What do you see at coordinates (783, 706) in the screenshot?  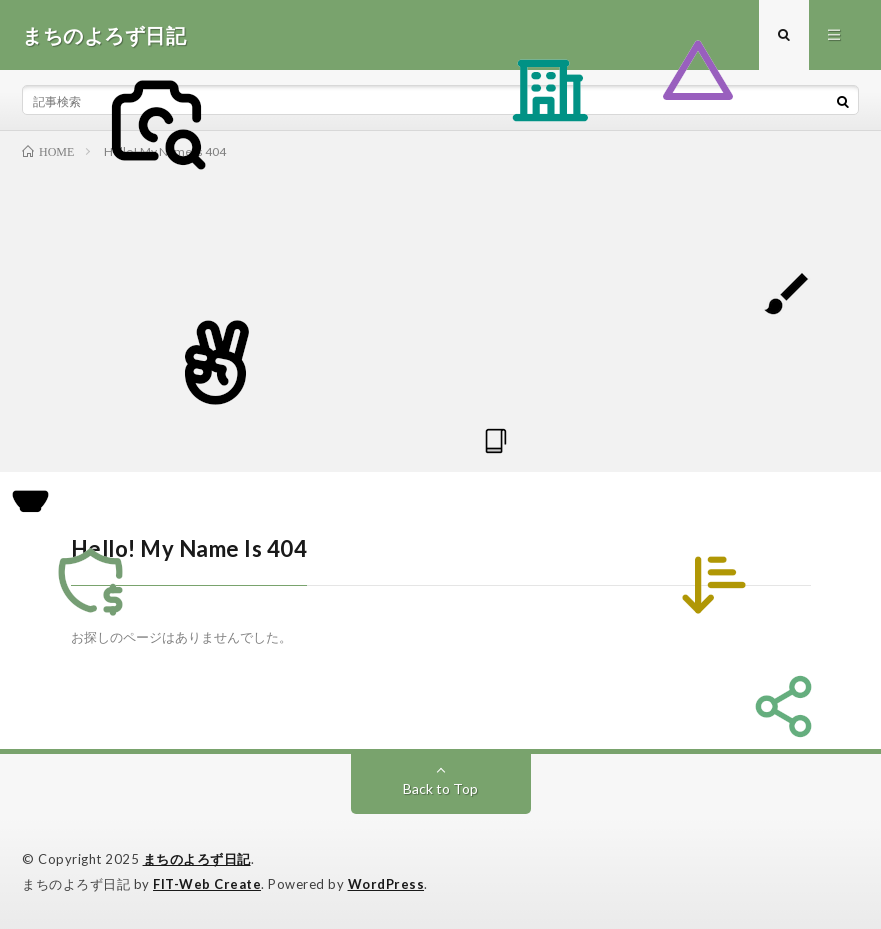 I see `share content with others` at bounding box center [783, 706].